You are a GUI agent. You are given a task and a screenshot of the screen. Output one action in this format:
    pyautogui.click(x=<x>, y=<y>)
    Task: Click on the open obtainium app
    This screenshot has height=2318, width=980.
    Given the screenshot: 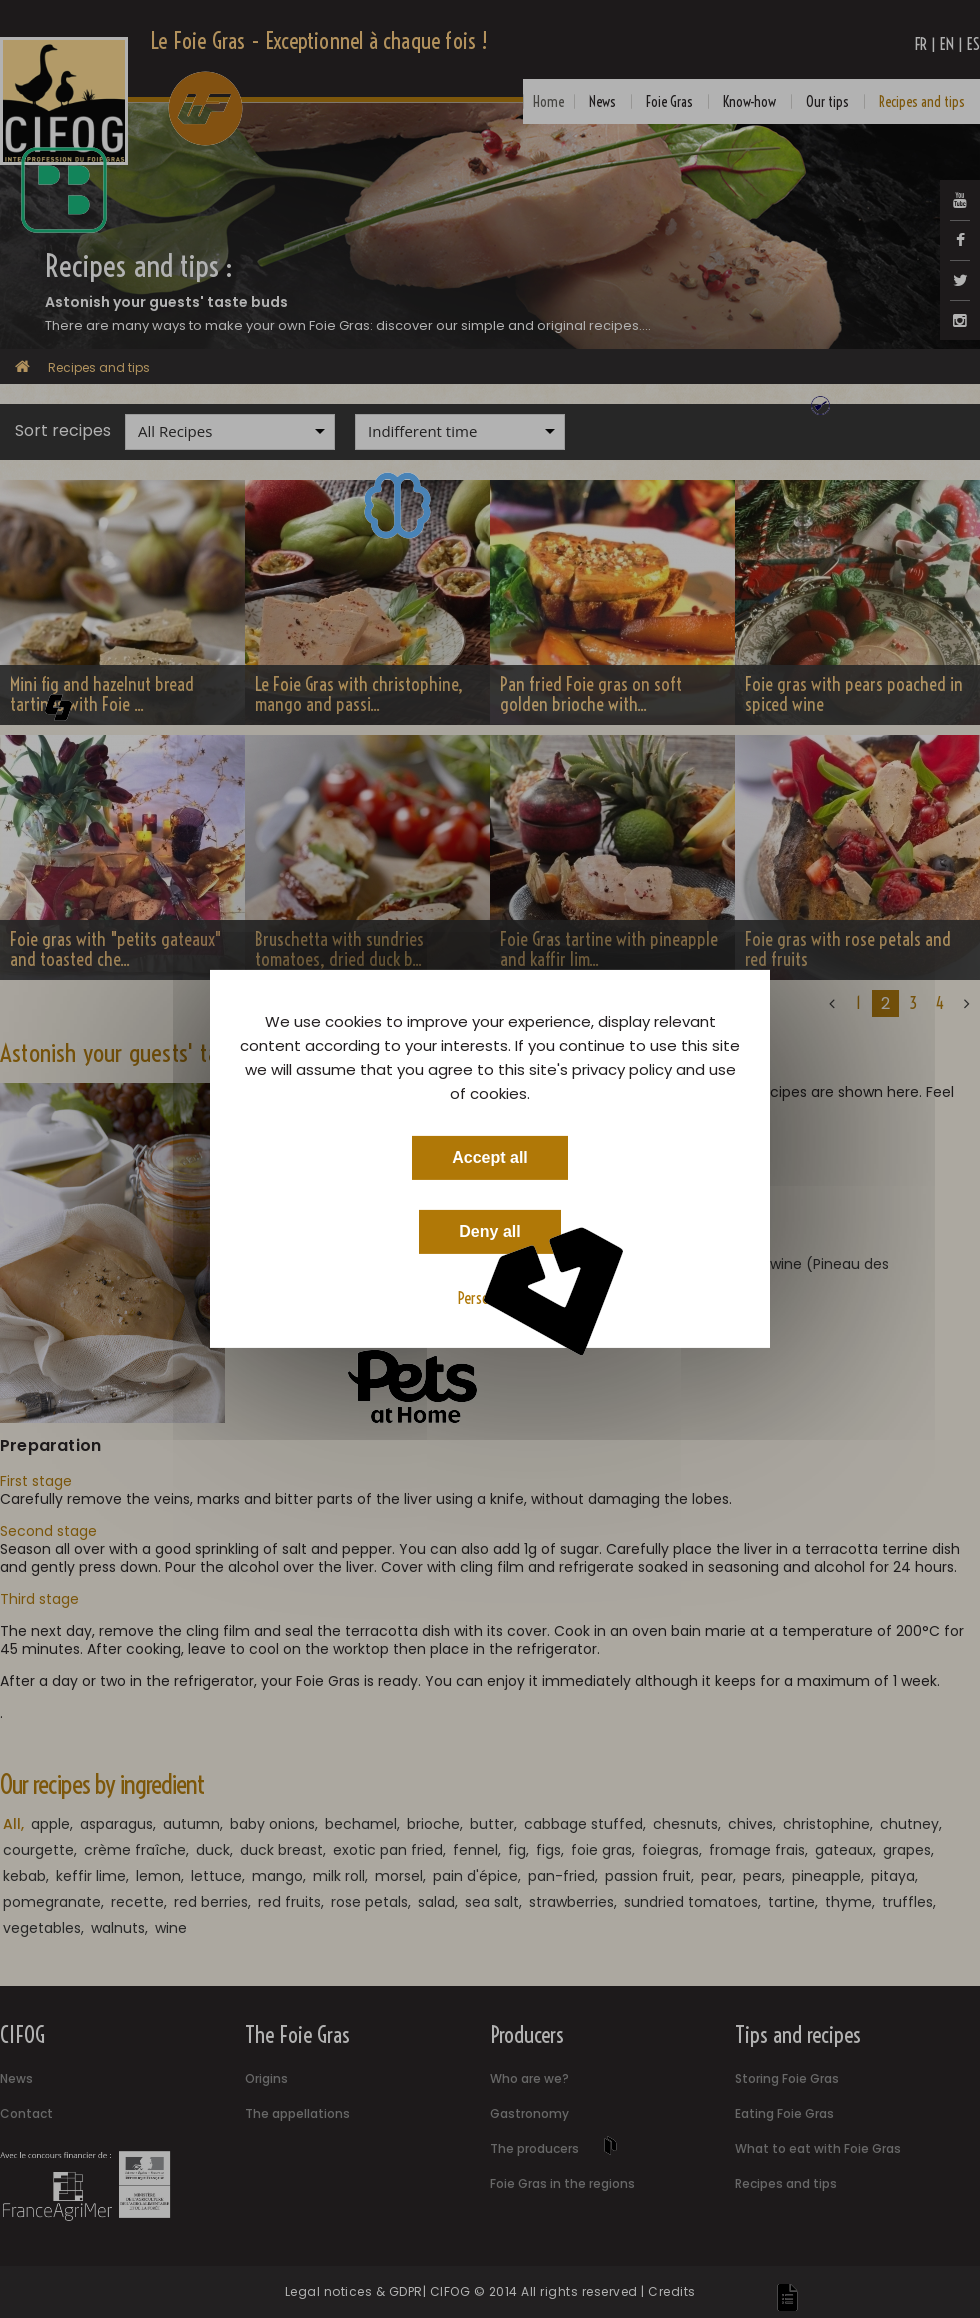 What is the action you would take?
    pyautogui.click(x=553, y=1291)
    